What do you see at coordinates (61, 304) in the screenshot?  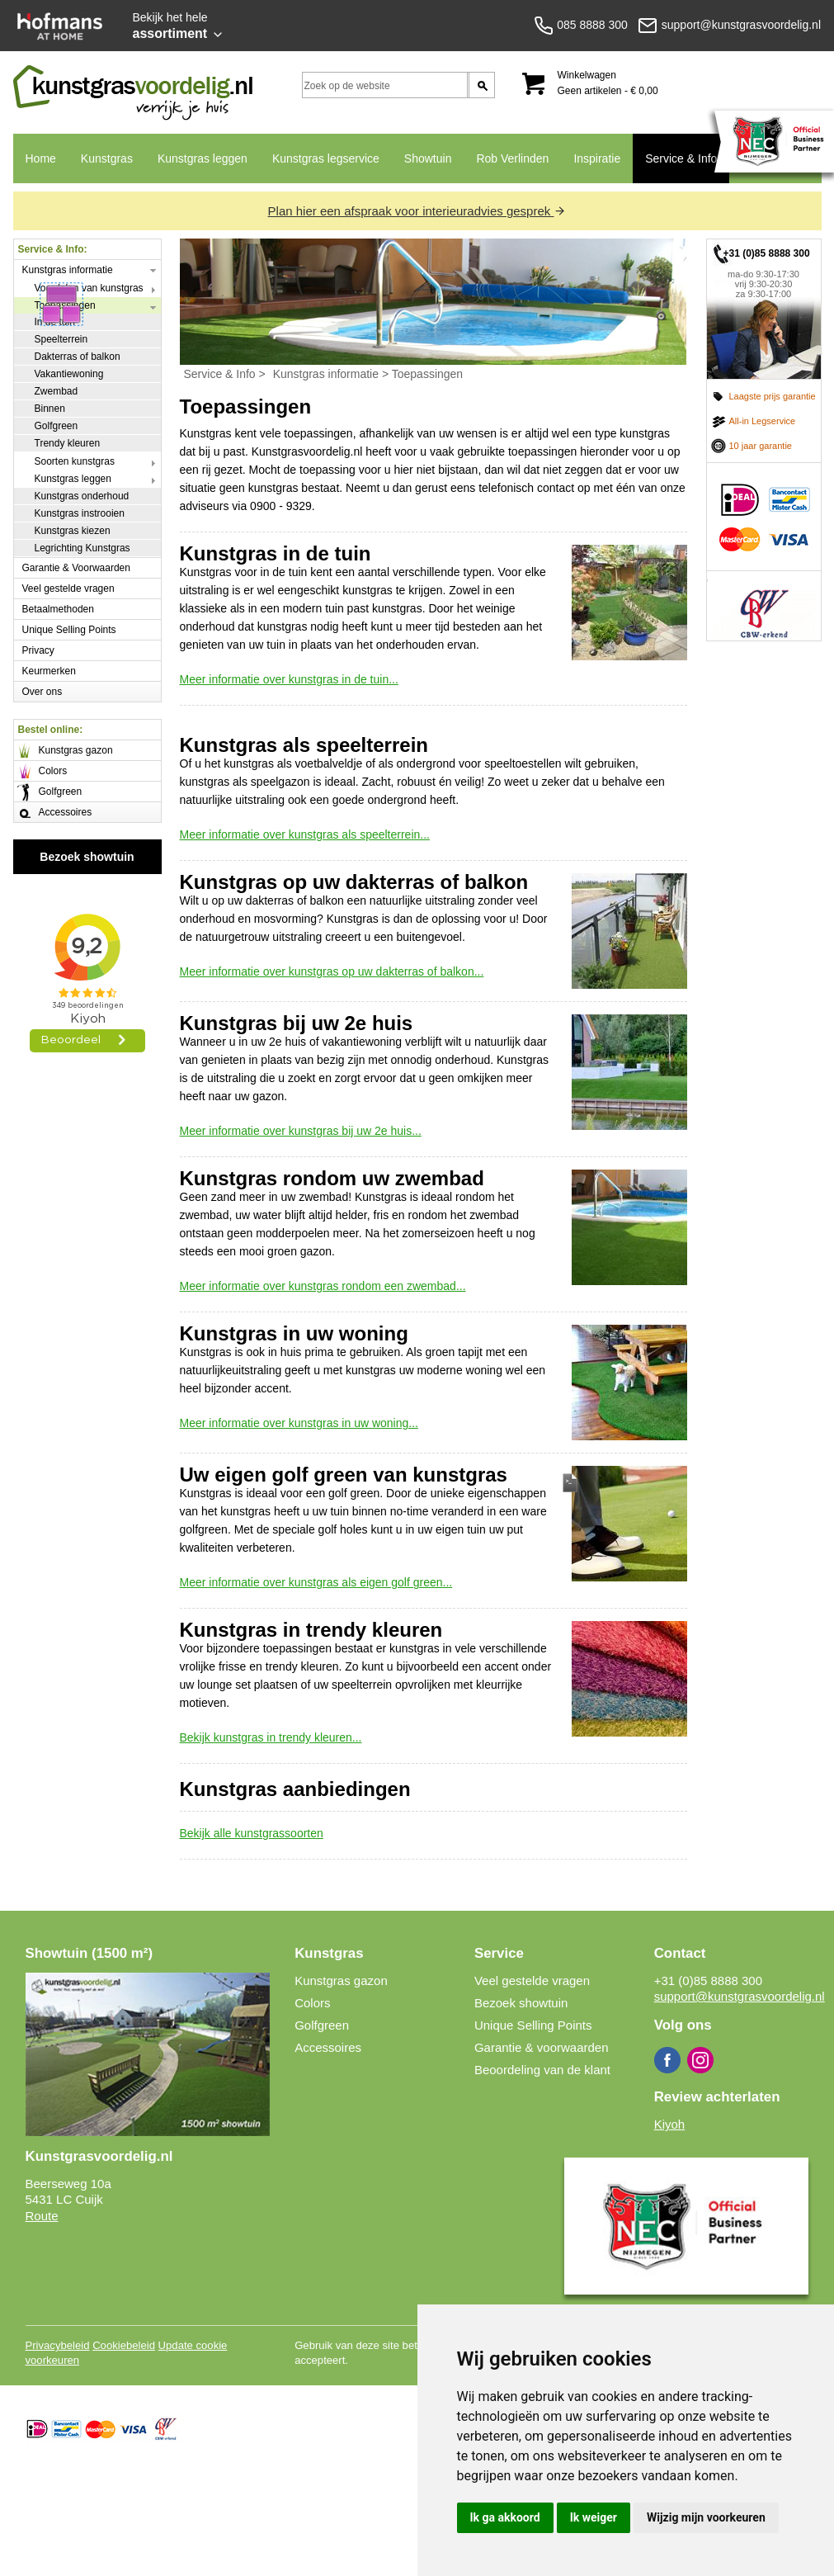 I see `select all items in the current view` at bounding box center [61, 304].